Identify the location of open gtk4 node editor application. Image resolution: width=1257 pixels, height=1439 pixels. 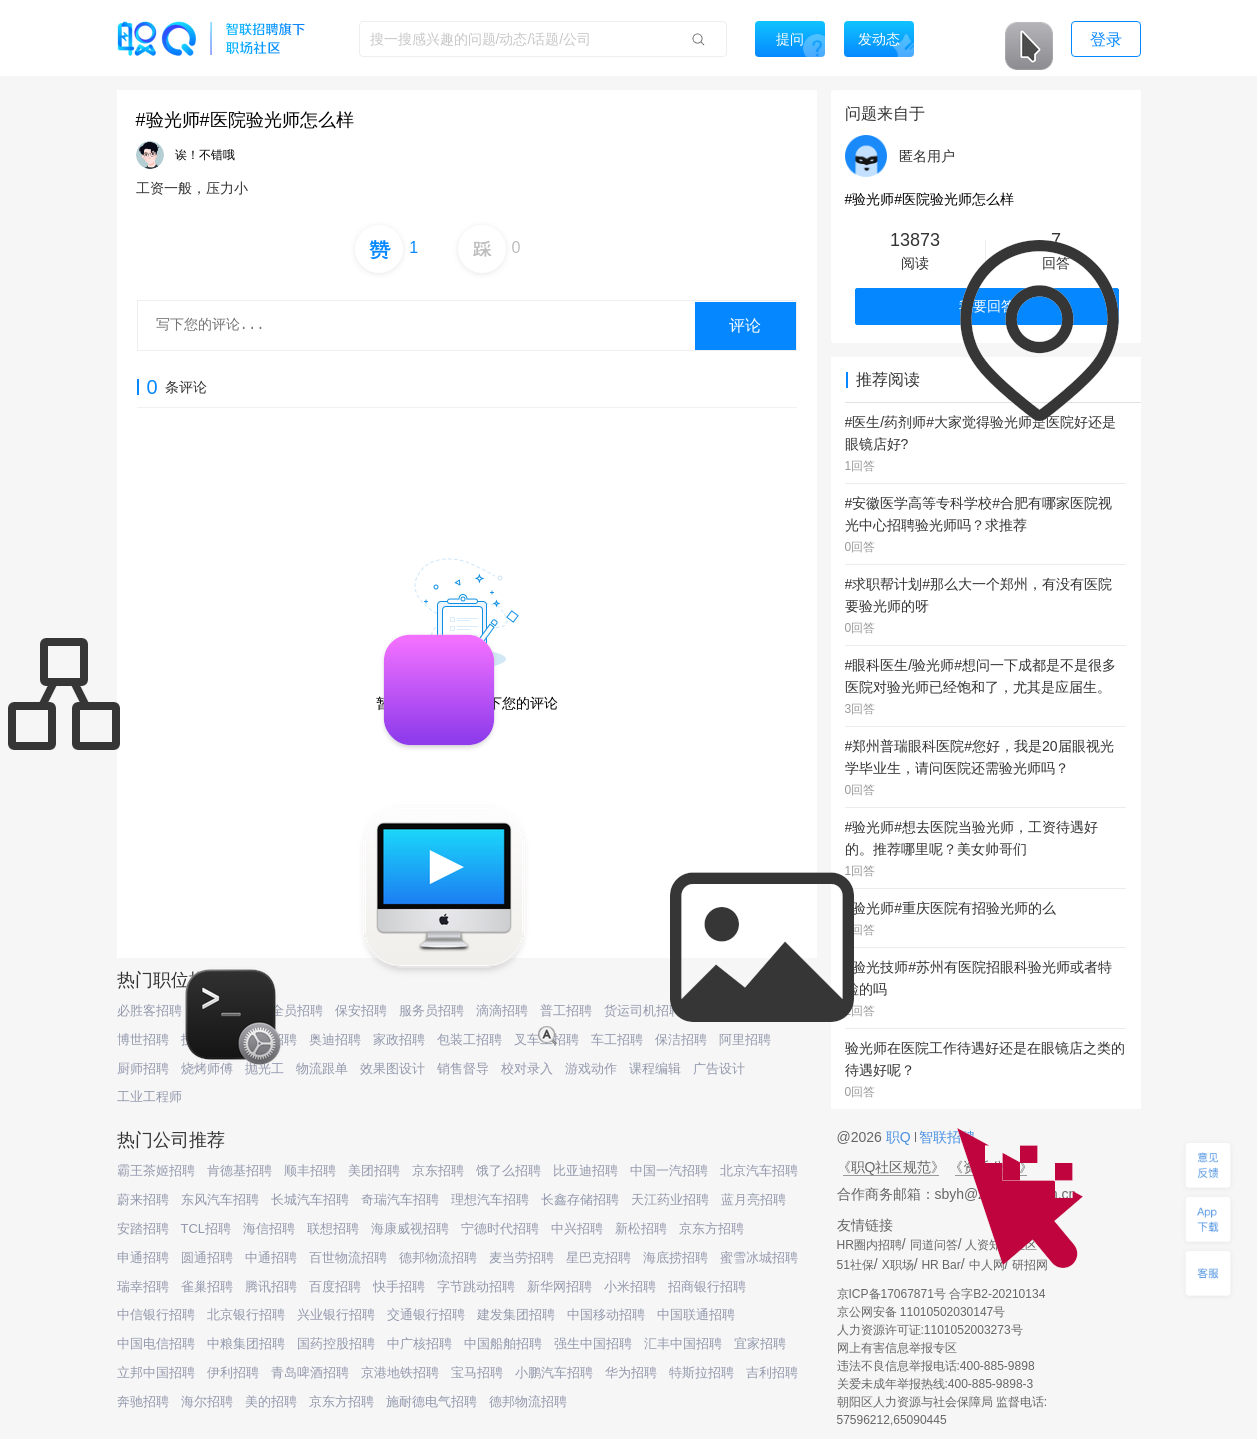
(64, 694).